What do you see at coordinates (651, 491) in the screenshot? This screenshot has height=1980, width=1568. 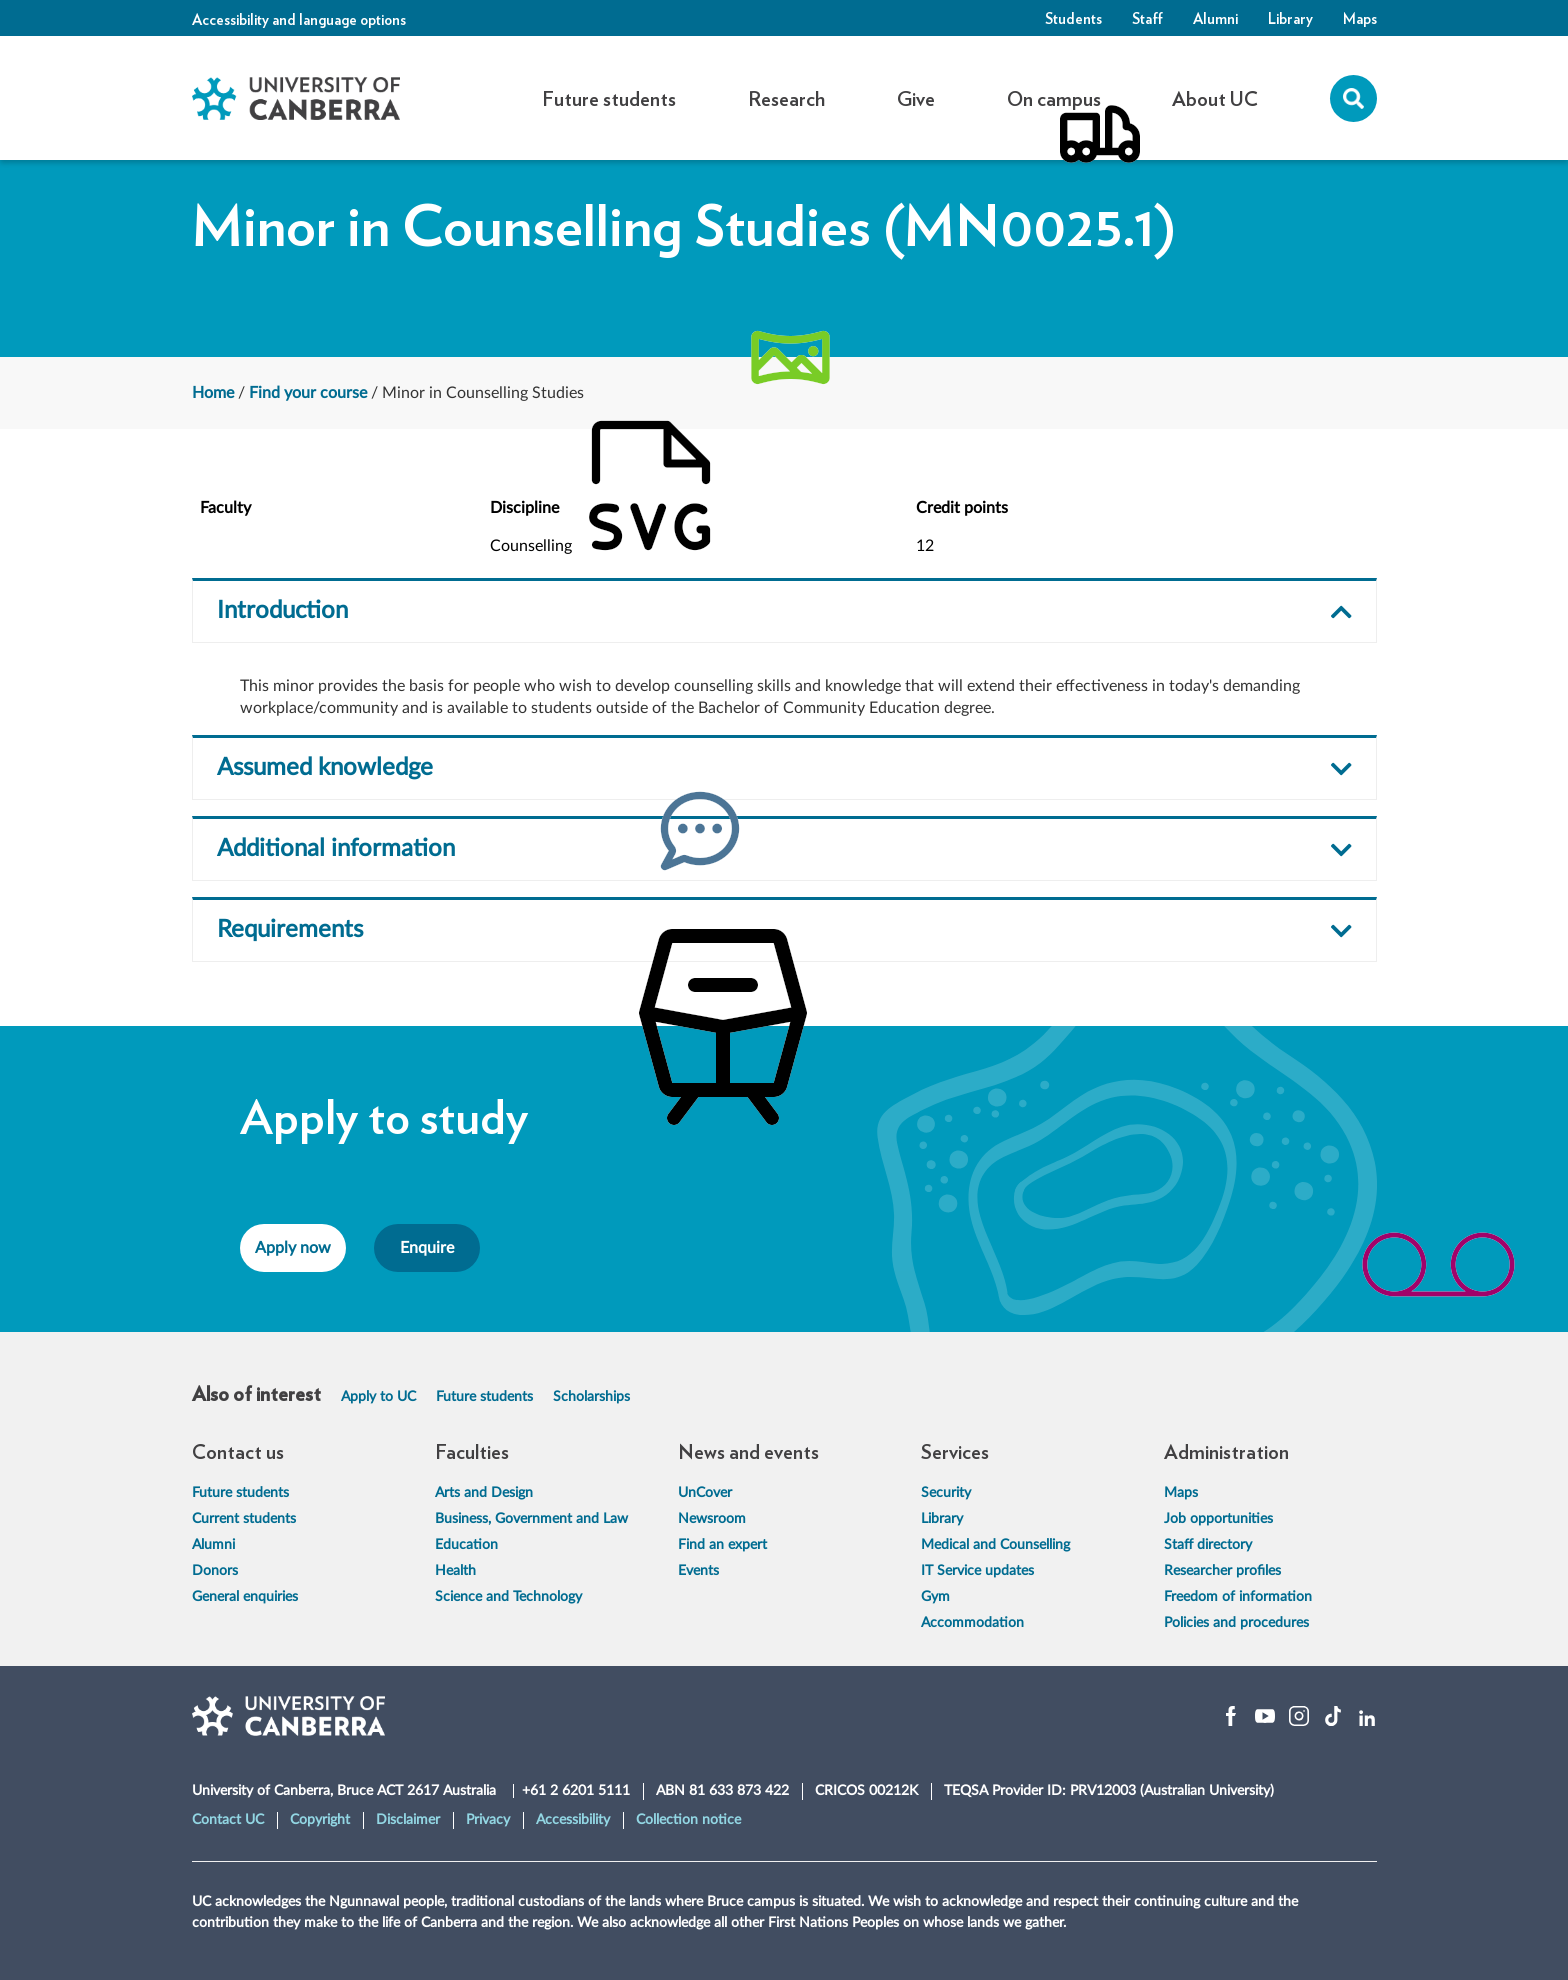 I see `view or open an SVG file` at bounding box center [651, 491].